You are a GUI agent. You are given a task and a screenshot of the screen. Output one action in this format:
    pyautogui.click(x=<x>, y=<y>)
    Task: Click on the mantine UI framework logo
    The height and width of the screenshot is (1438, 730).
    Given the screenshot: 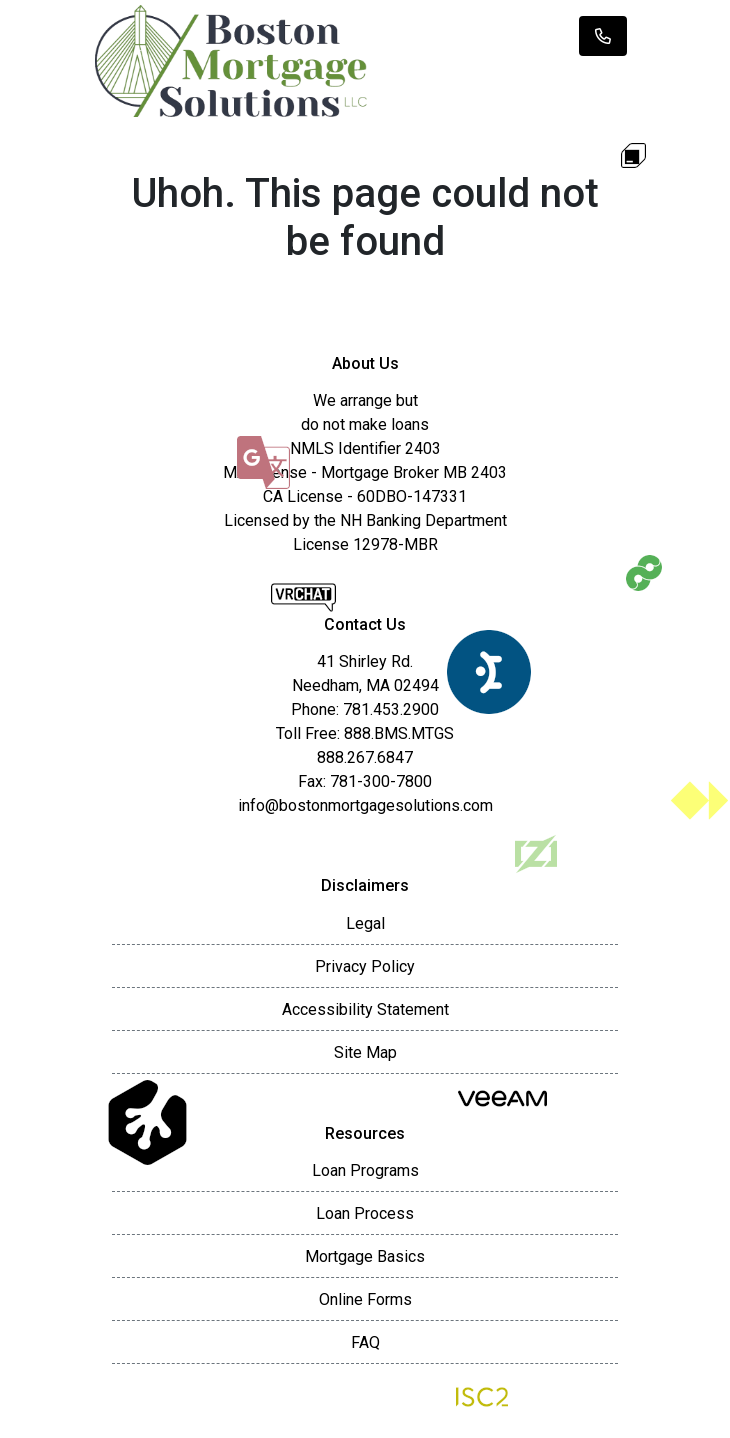 What is the action you would take?
    pyautogui.click(x=489, y=672)
    